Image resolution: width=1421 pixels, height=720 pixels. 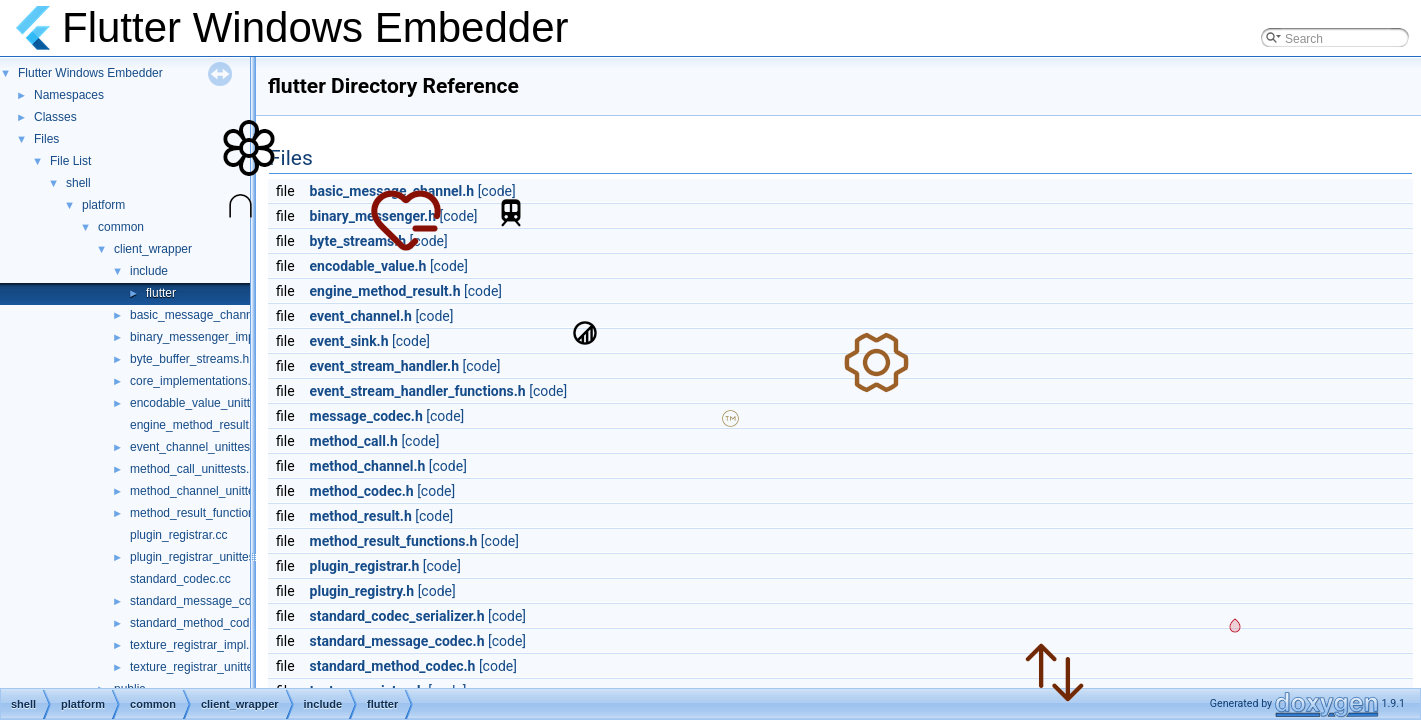 What do you see at coordinates (585, 333) in the screenshot?
I see `toggle half-tone or contrast display mode` at bounding box center [585, 333].